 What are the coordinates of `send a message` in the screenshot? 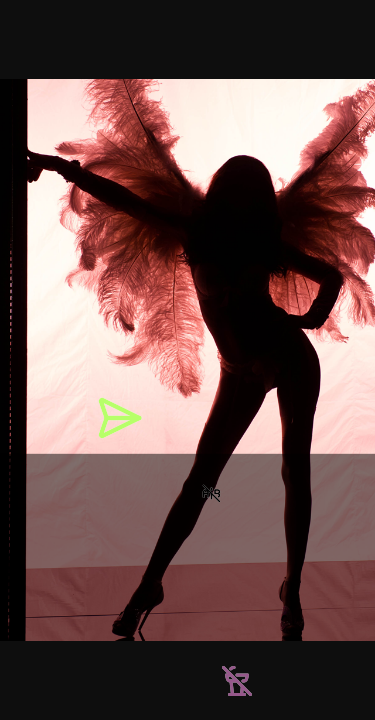 It's located at (119, 418).